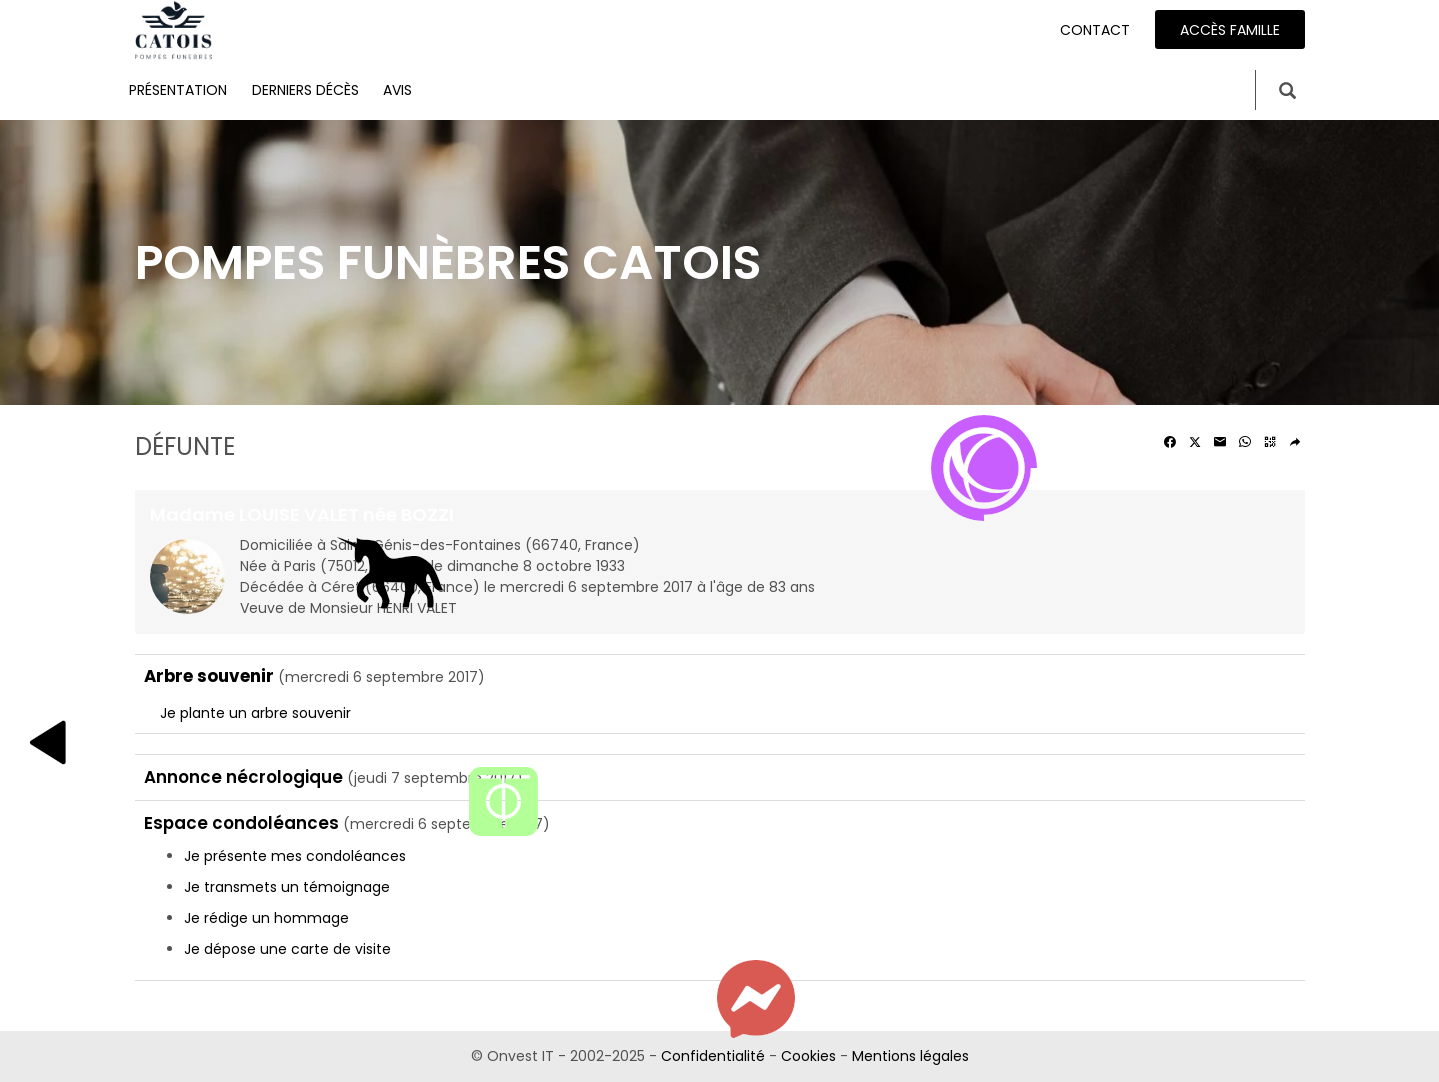 The width and height of the screenshot is (1439, 1082). What do you see at coordinates (984, 468) in the screenshot?
I see `visit freelancermap website or platform` at bounding box center [984, 468].